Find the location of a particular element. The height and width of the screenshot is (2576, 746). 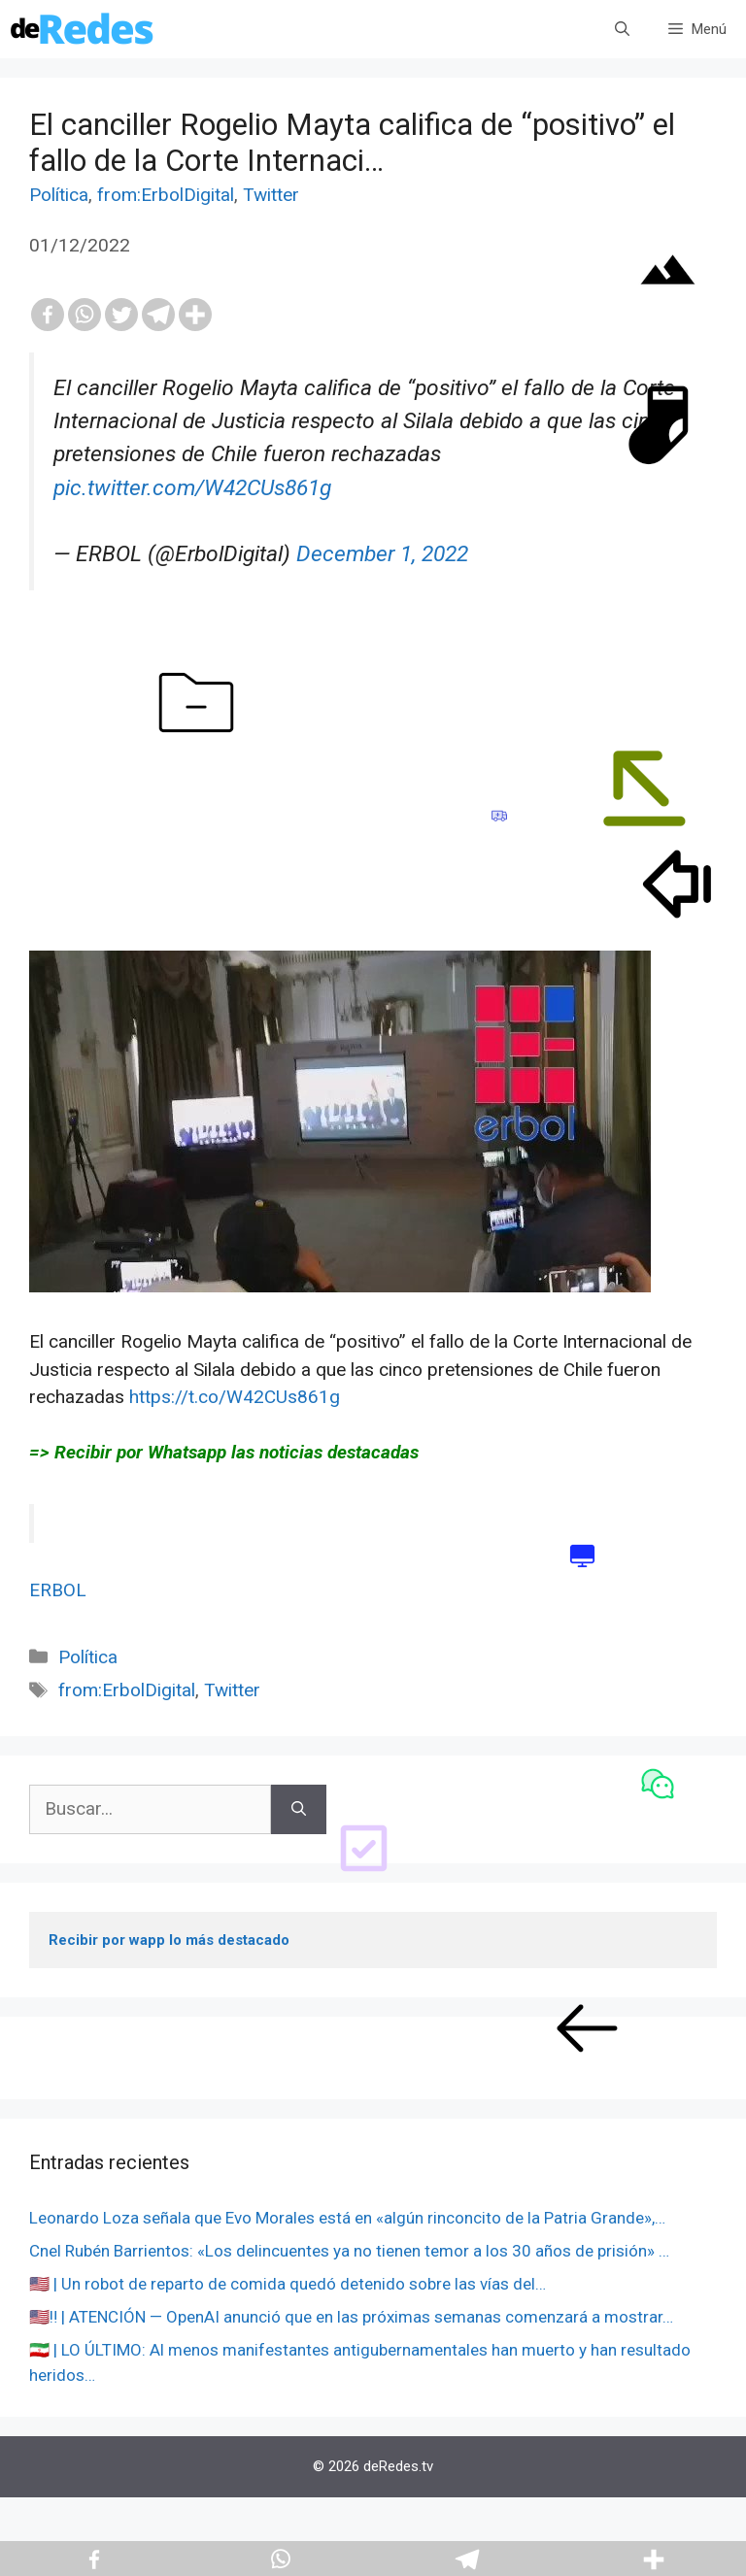

go back to the previous page is located at coordinates (587, 2027).